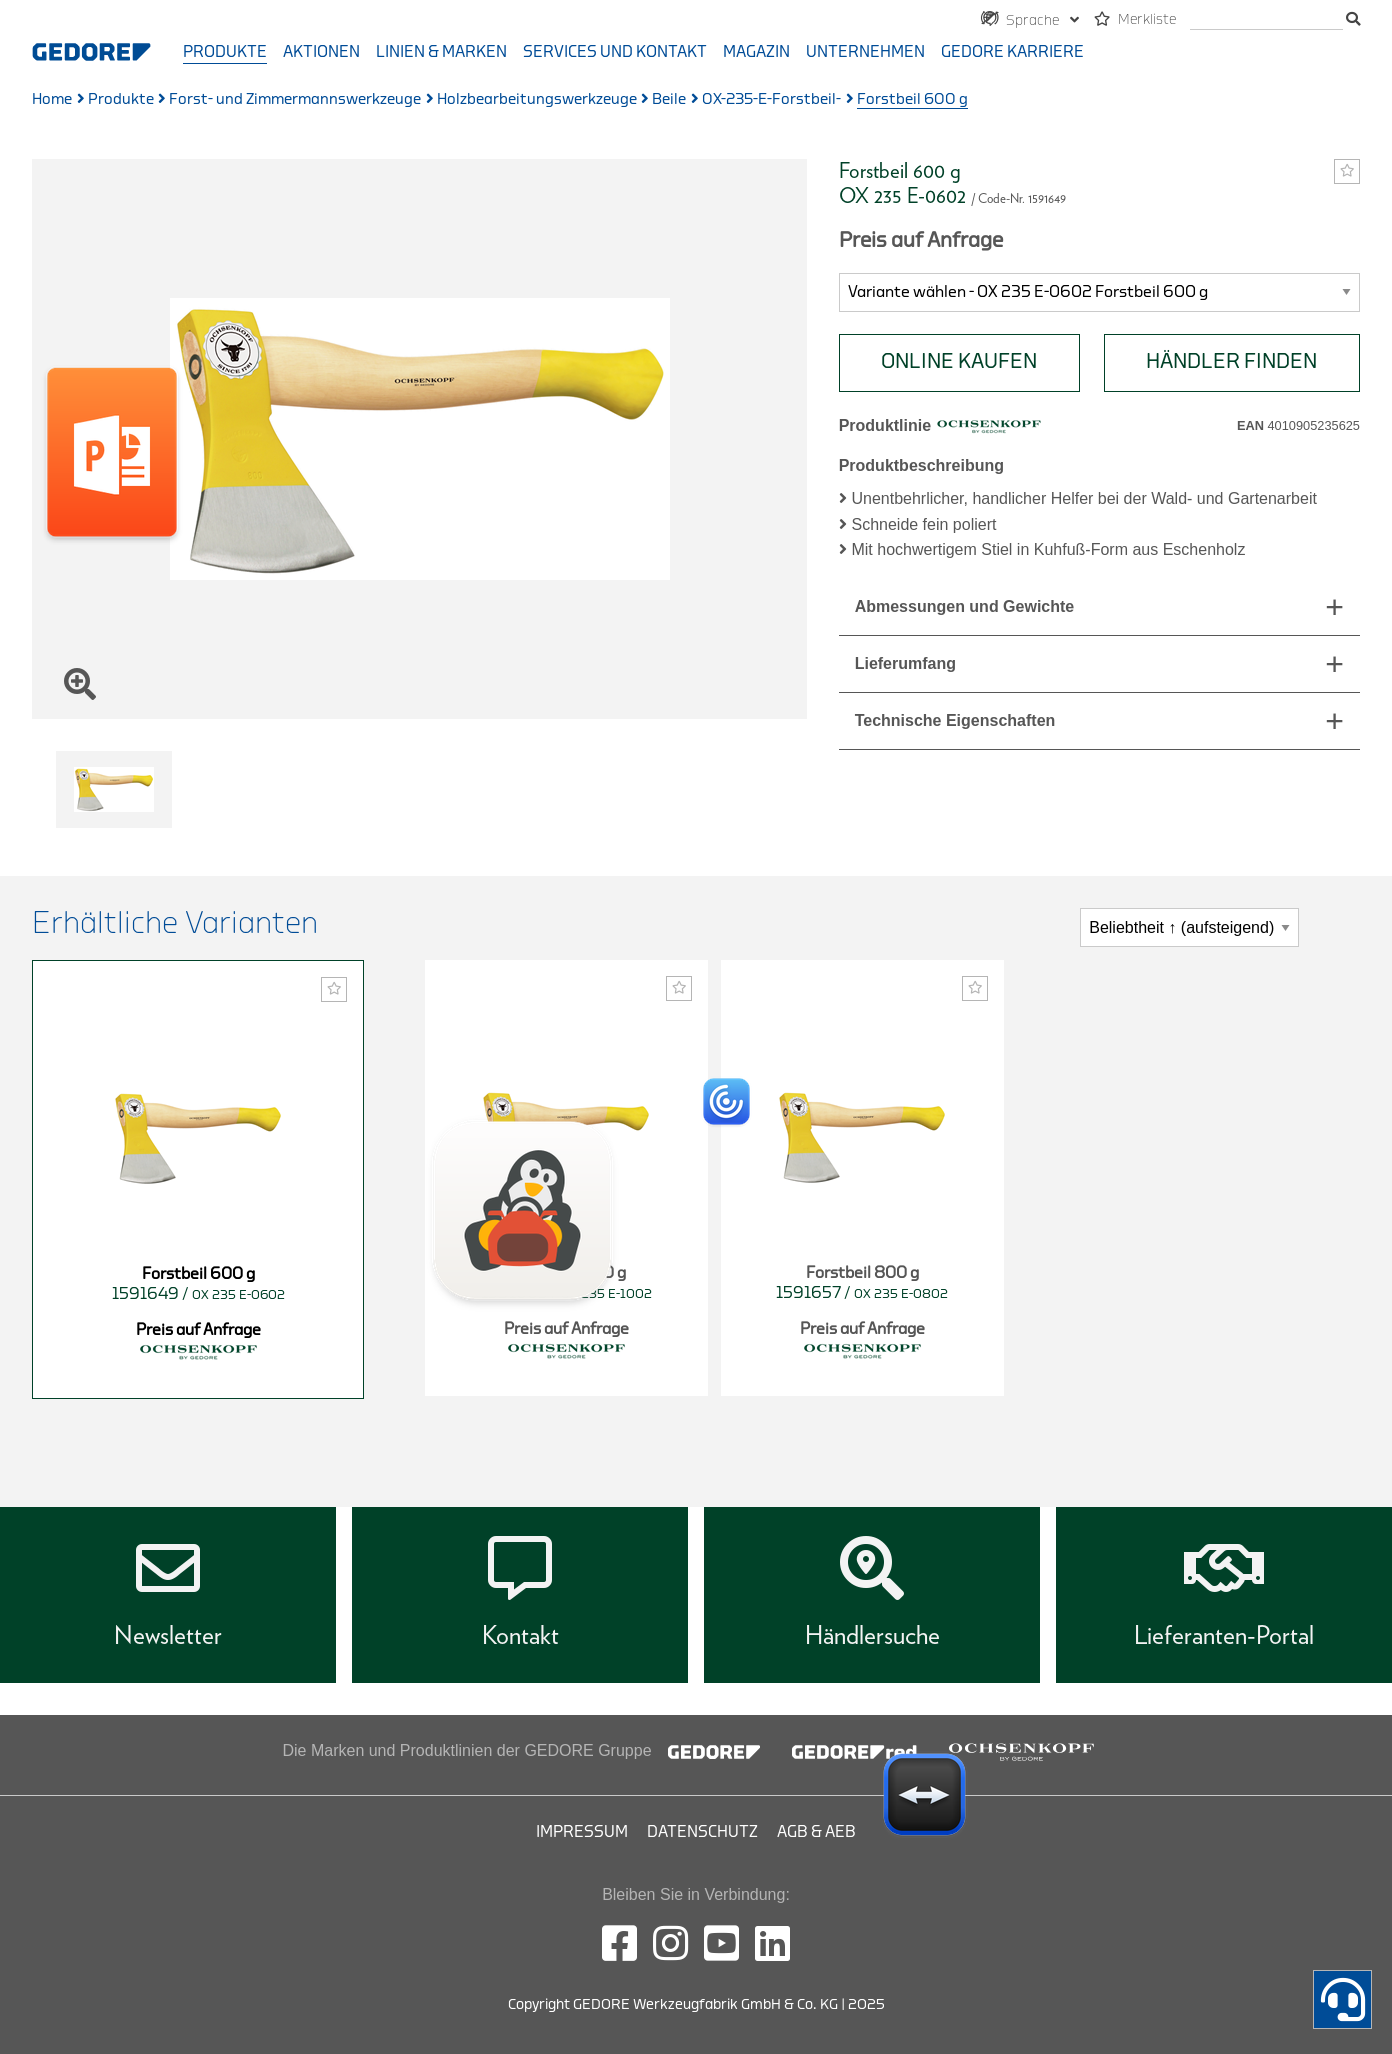 The width and height of the screenshot is (1392, 2054). Describe the element at coordinates (522, 1210) in the screenshot. I see `launch supertuxkart racing game` at that location.